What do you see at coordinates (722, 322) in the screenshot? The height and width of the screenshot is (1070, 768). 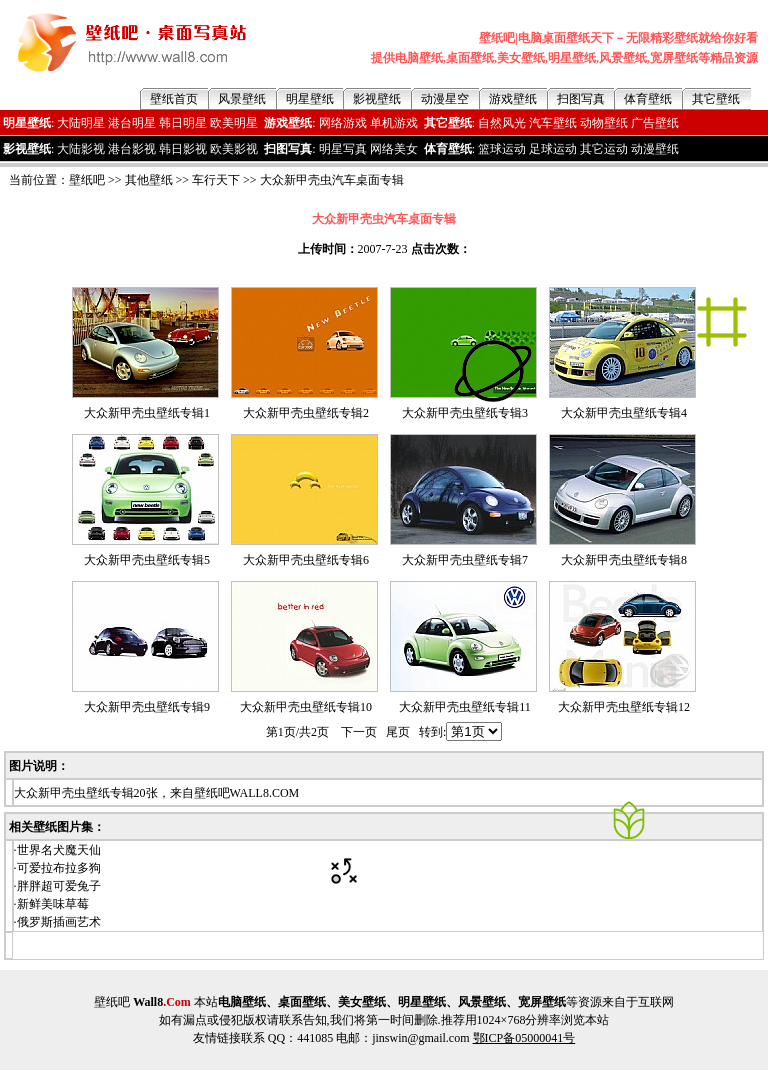 I see `adjust or define a crop area` at bounding box center [722, 322].